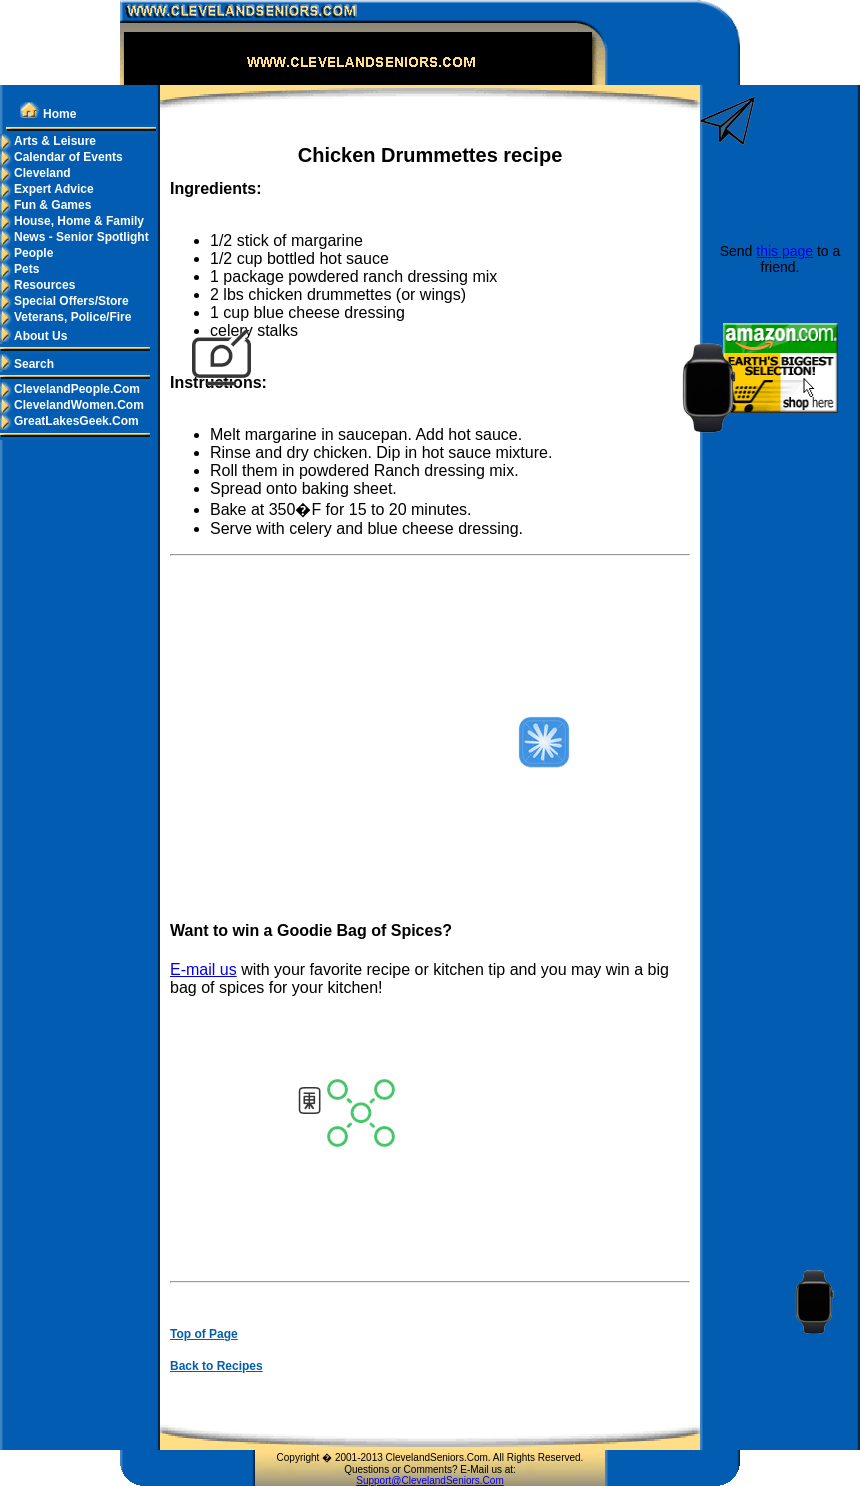 The height and width of the screenshot is (1486, 860). I want to click on access display appearance settings, so click(221, 359).